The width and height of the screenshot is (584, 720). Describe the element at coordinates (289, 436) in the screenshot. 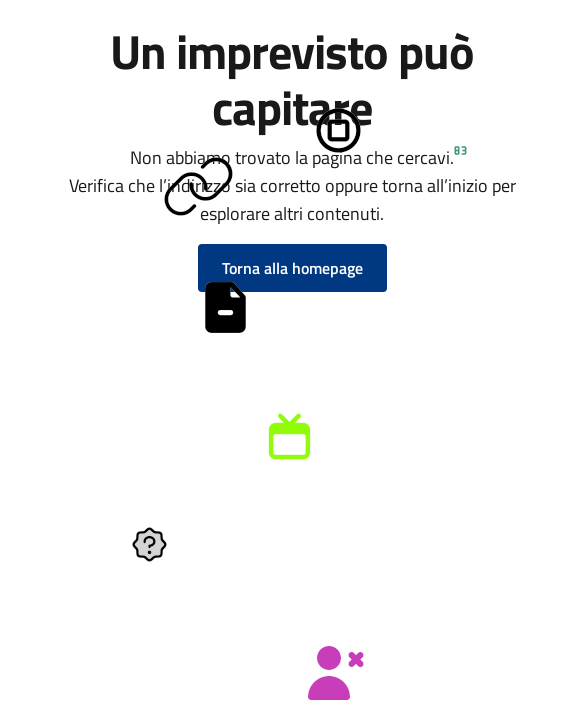

I see `access tv or video streaming` at that location.